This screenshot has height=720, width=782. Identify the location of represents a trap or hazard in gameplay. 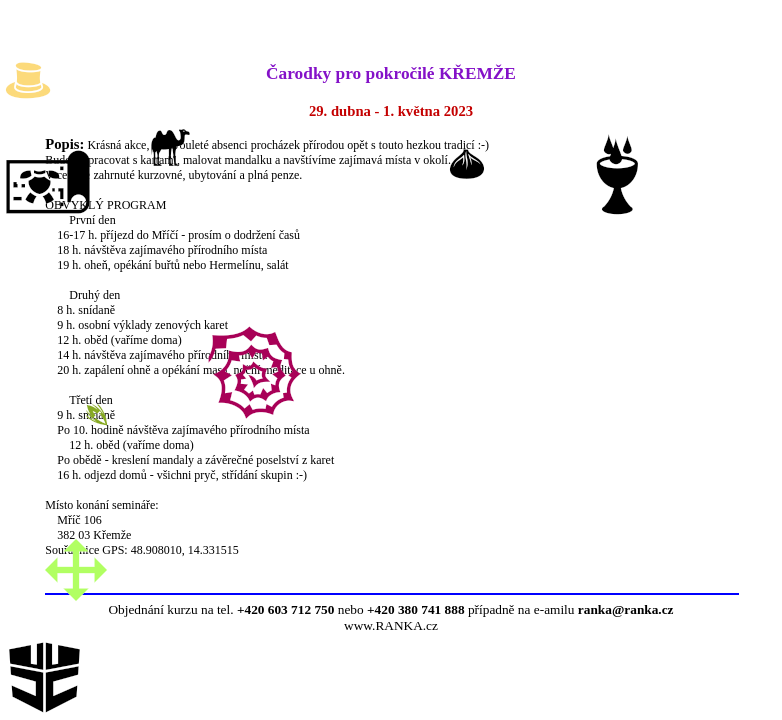
(254, 372).